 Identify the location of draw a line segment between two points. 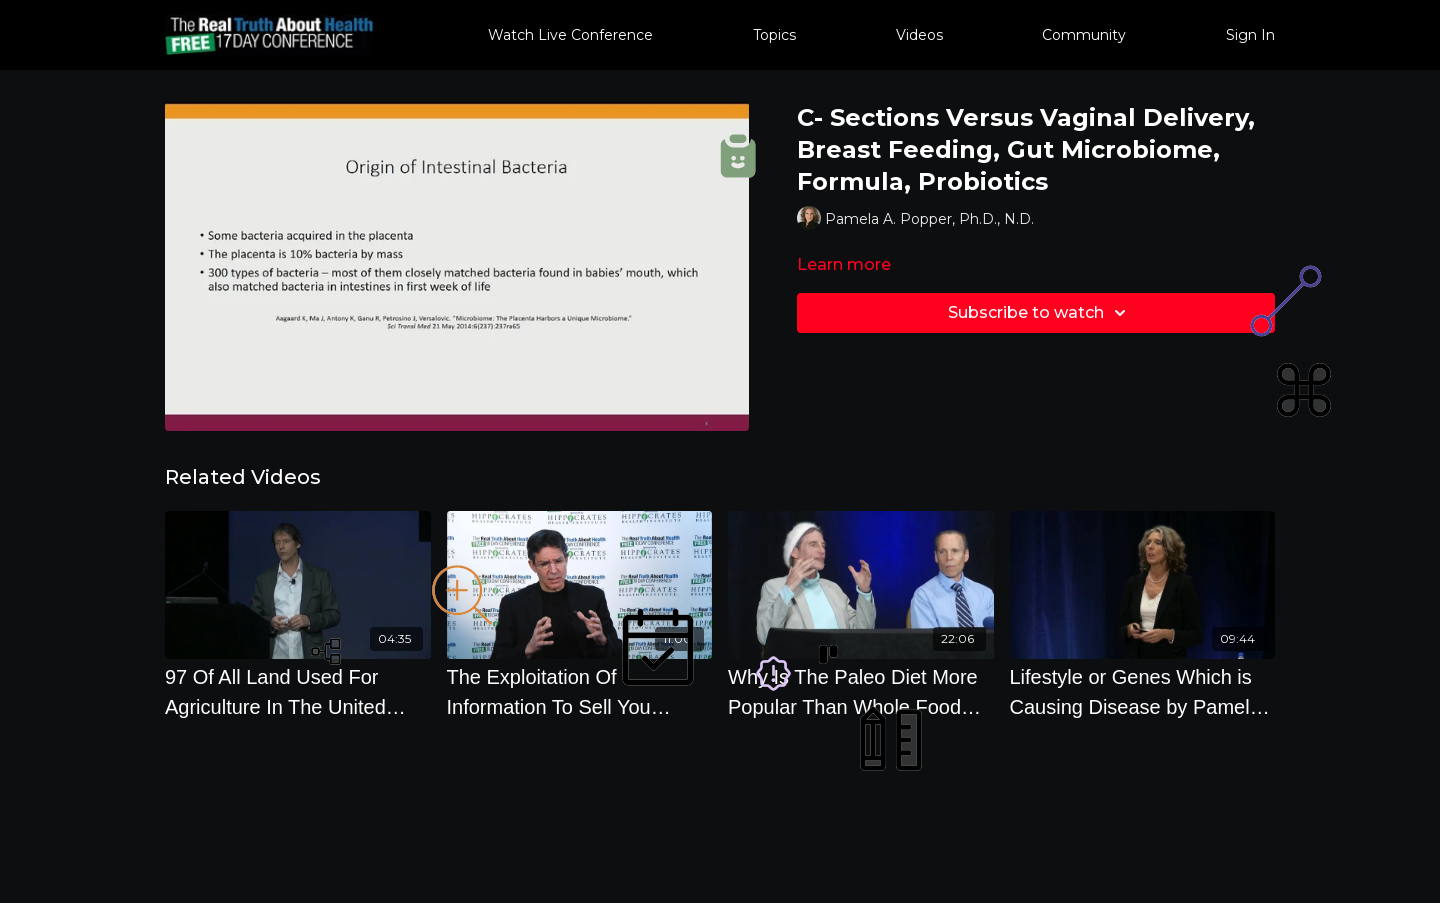
(1286, 301).